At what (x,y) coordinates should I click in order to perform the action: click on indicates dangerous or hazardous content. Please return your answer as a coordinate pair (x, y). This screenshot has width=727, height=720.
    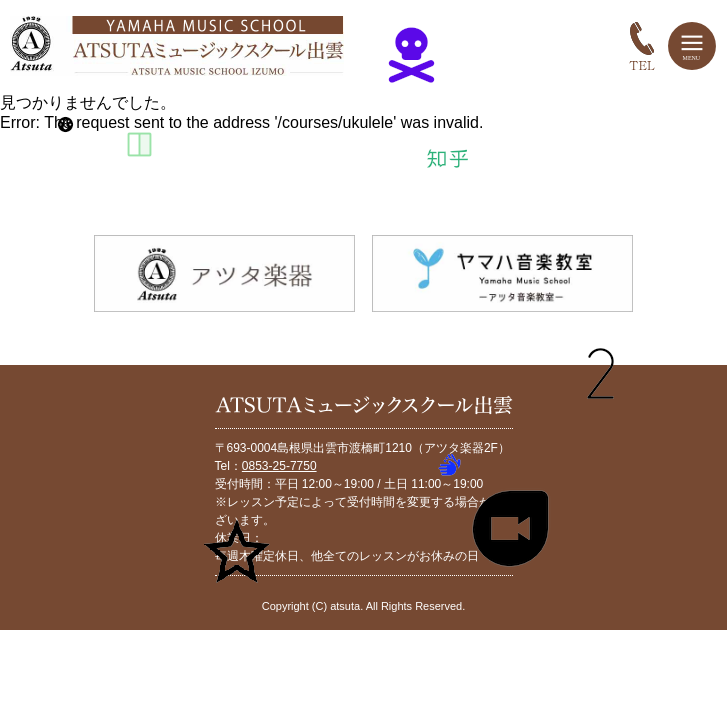
    Looking at the image, I should click on (411, 53).